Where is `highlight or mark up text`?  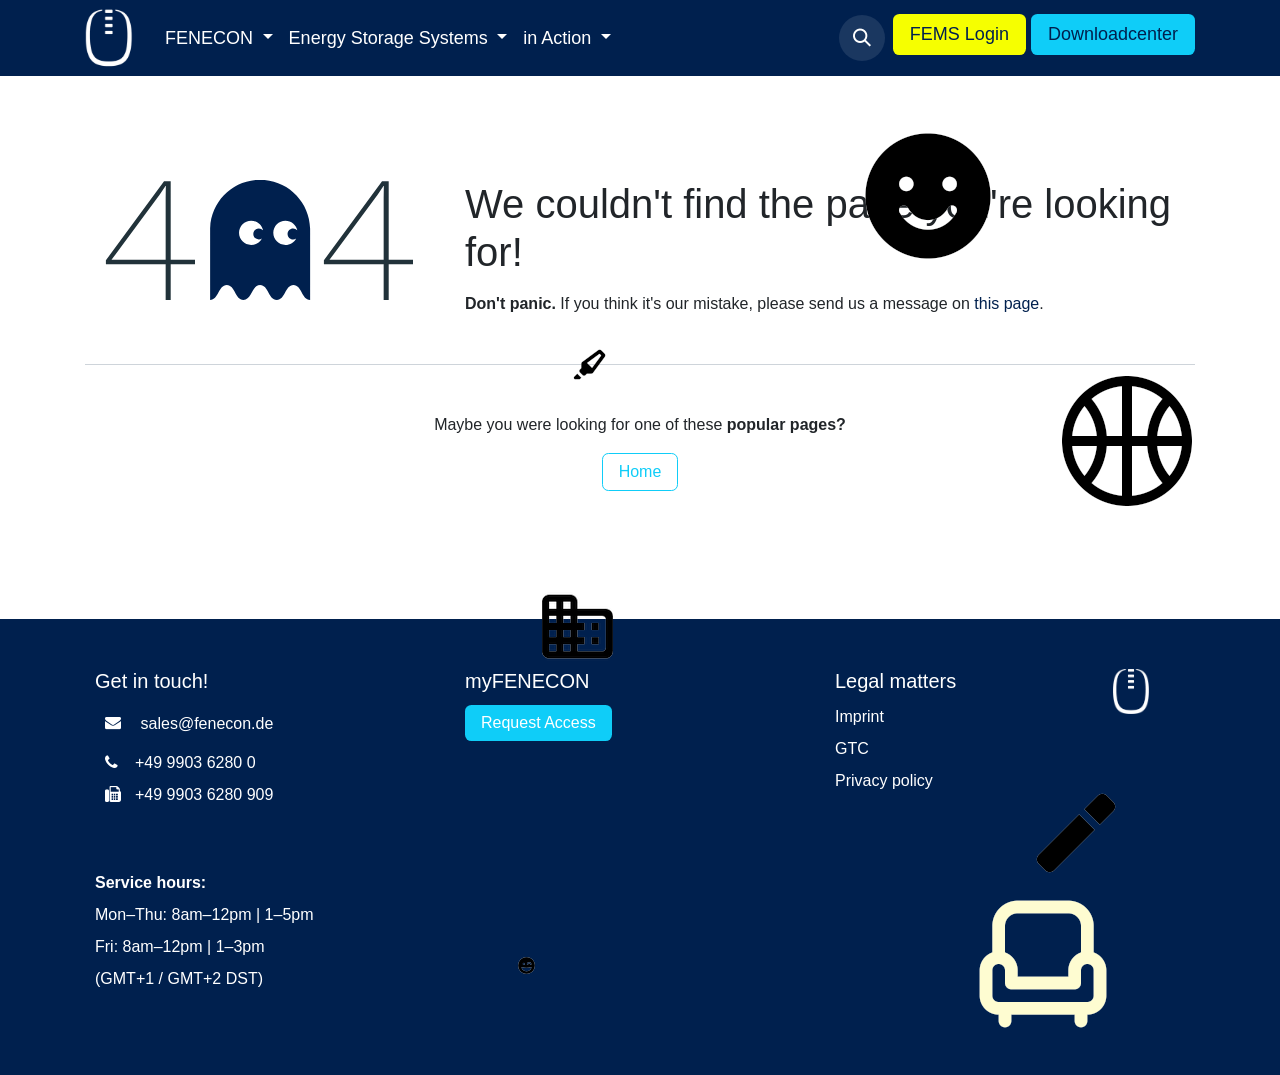
highlight or mark up text is located at coordinates (590, 364).